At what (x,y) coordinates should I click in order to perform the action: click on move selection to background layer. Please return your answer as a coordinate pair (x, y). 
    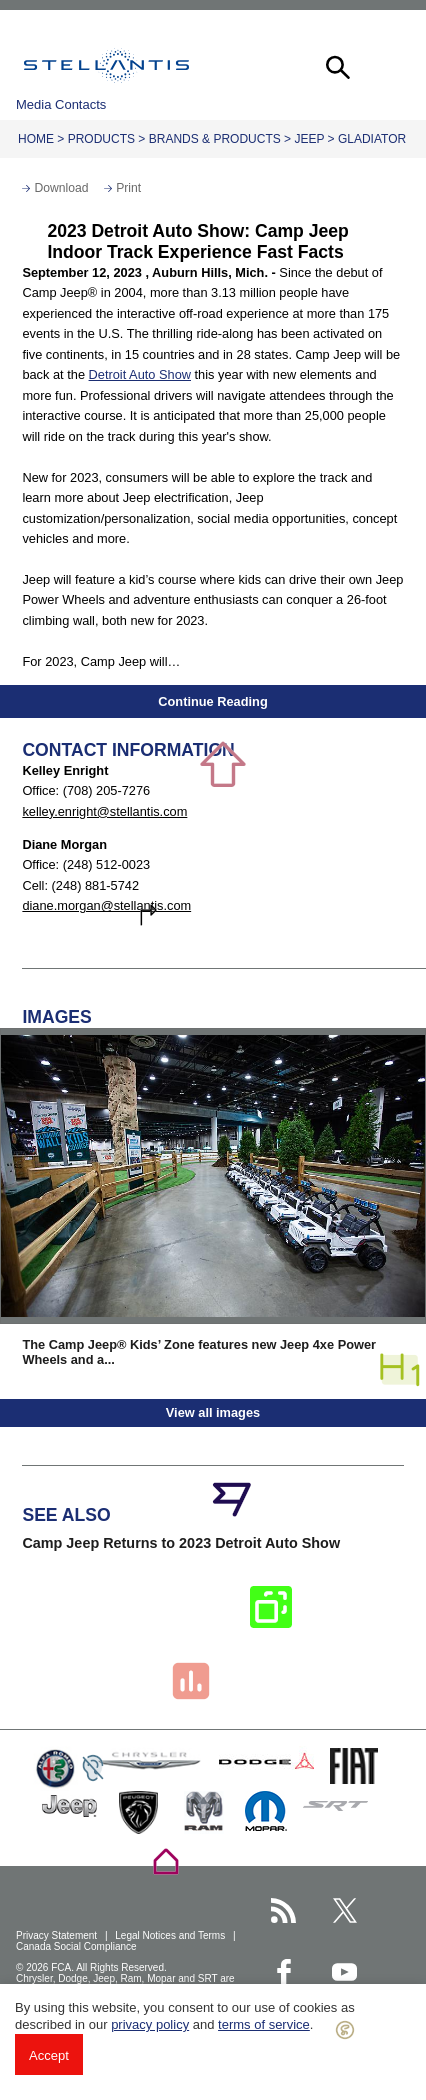
    Looking at the image, I should click on (271, 1607).